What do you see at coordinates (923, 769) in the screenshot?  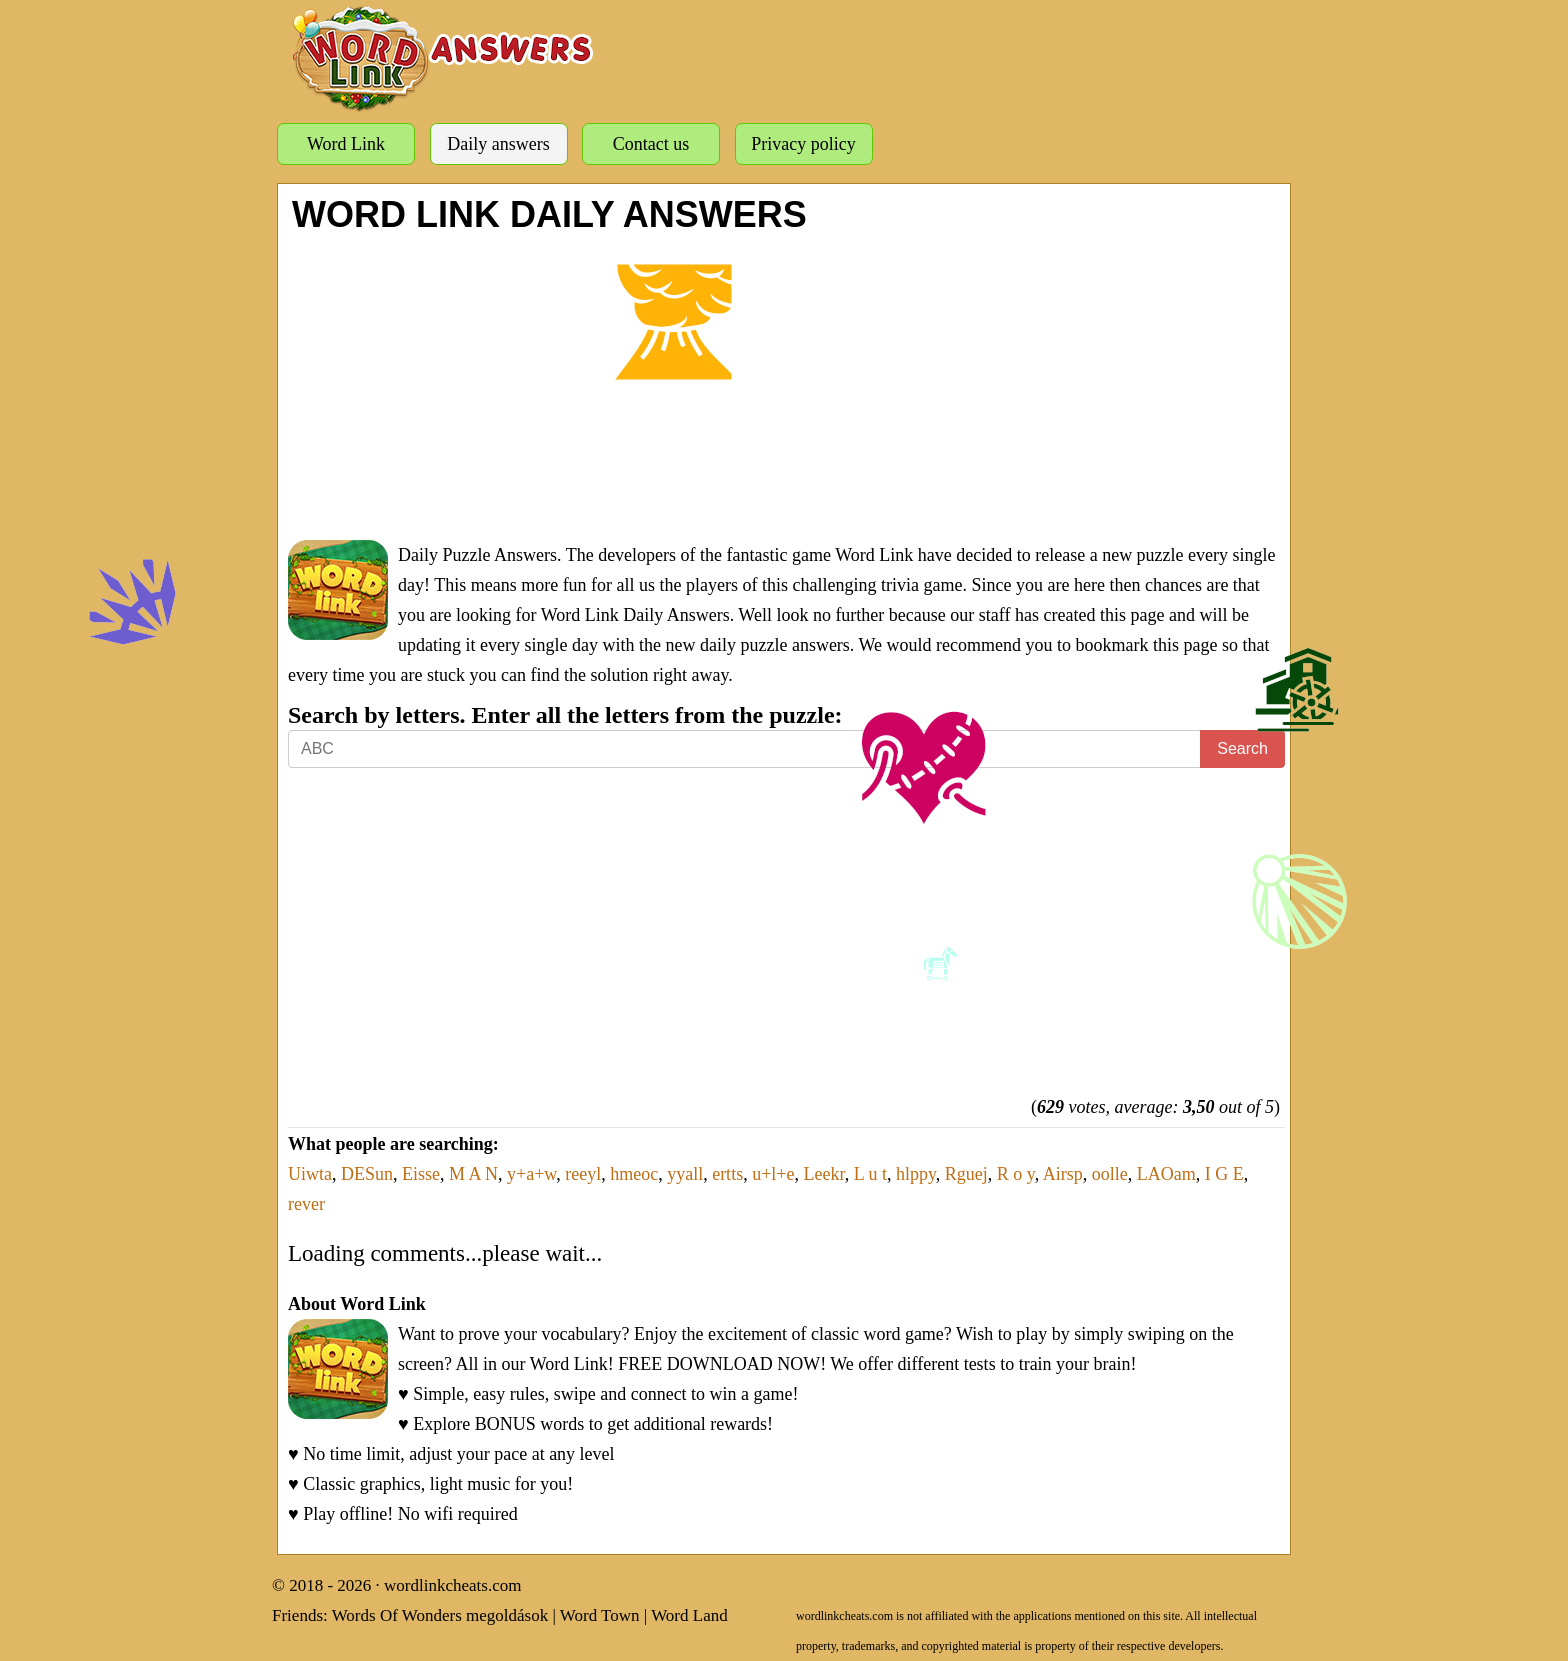 I see `indicates health regeneration or healing status` at bounding box center [923, 769].